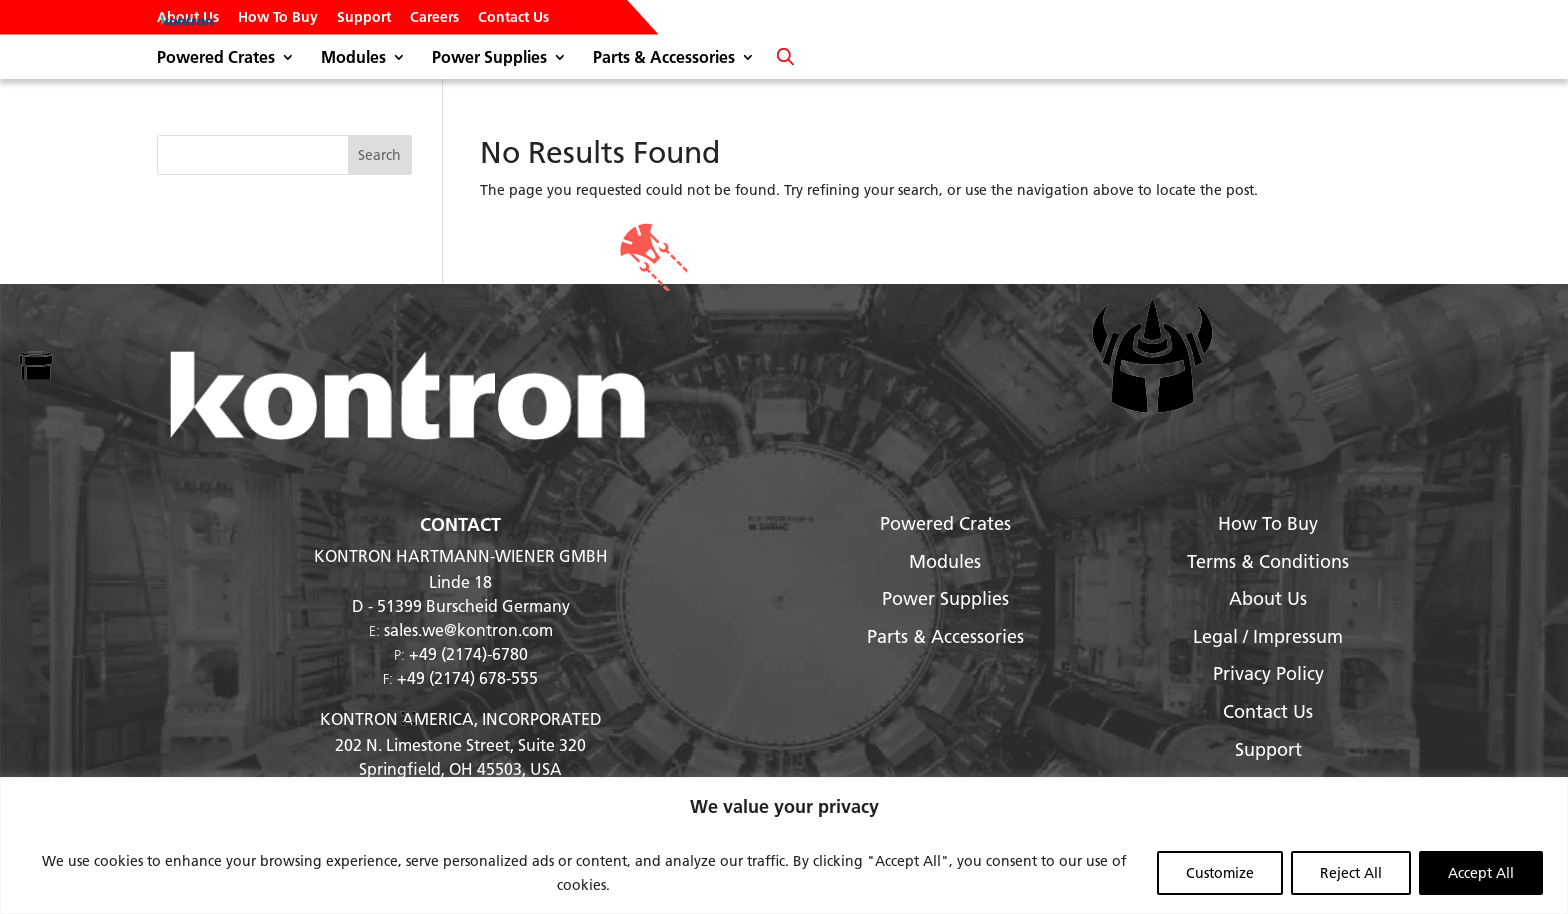  Describe the element at coordinates (655, 257) in the screenshot. I see `strafe or sidestep movement control` at that location.